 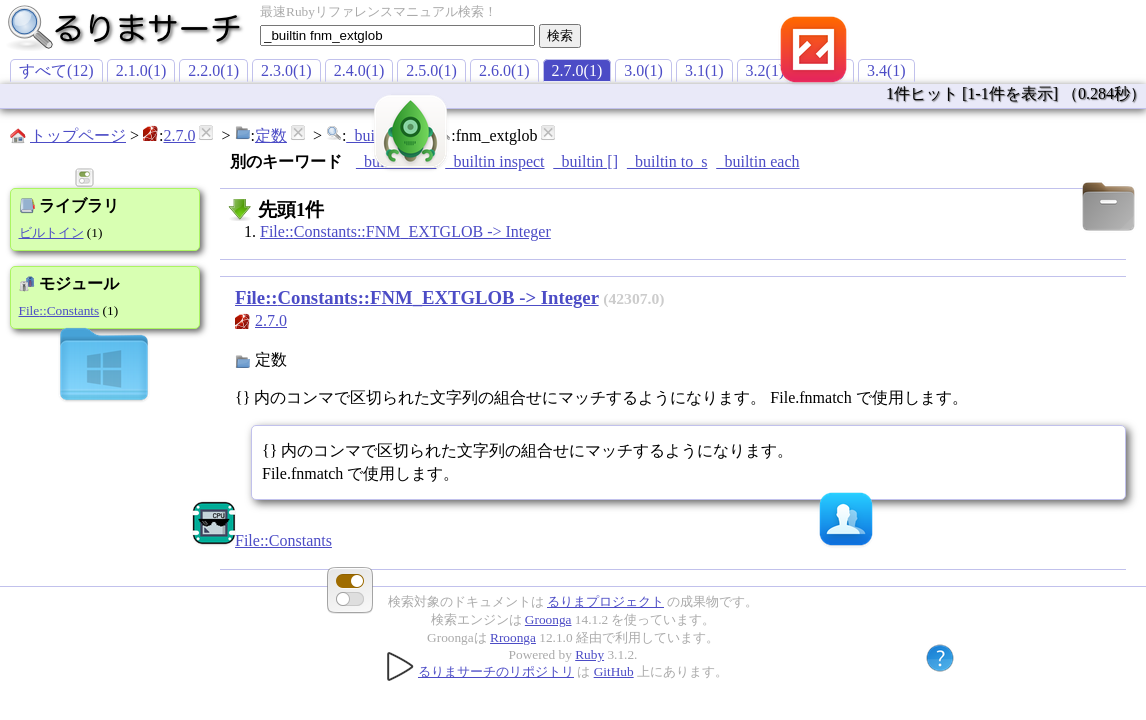 What do you see at coordinates (104, 364) in the screenshot?
I see `open wine file manager for windows applications` at bounding box center [104, 364].